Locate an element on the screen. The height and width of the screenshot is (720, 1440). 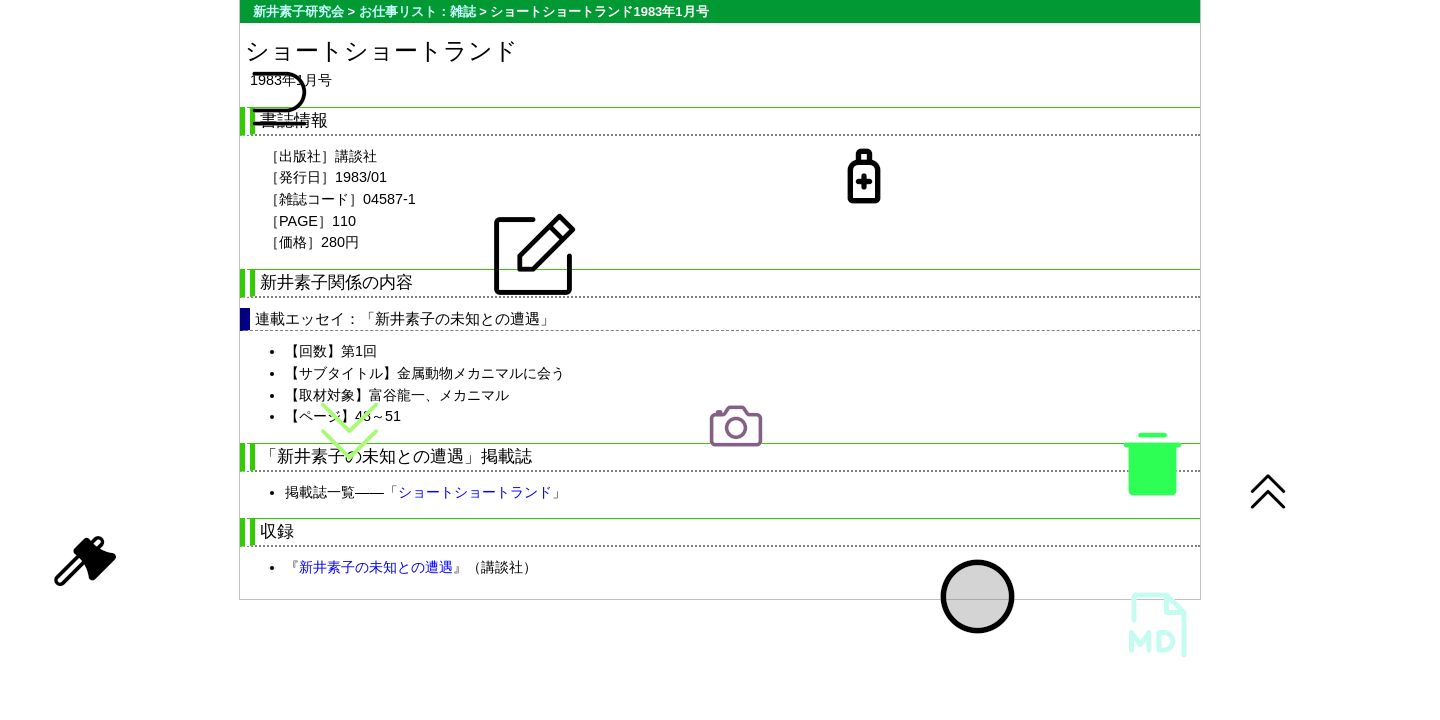
take a photo is located at coordinates (736, 426).